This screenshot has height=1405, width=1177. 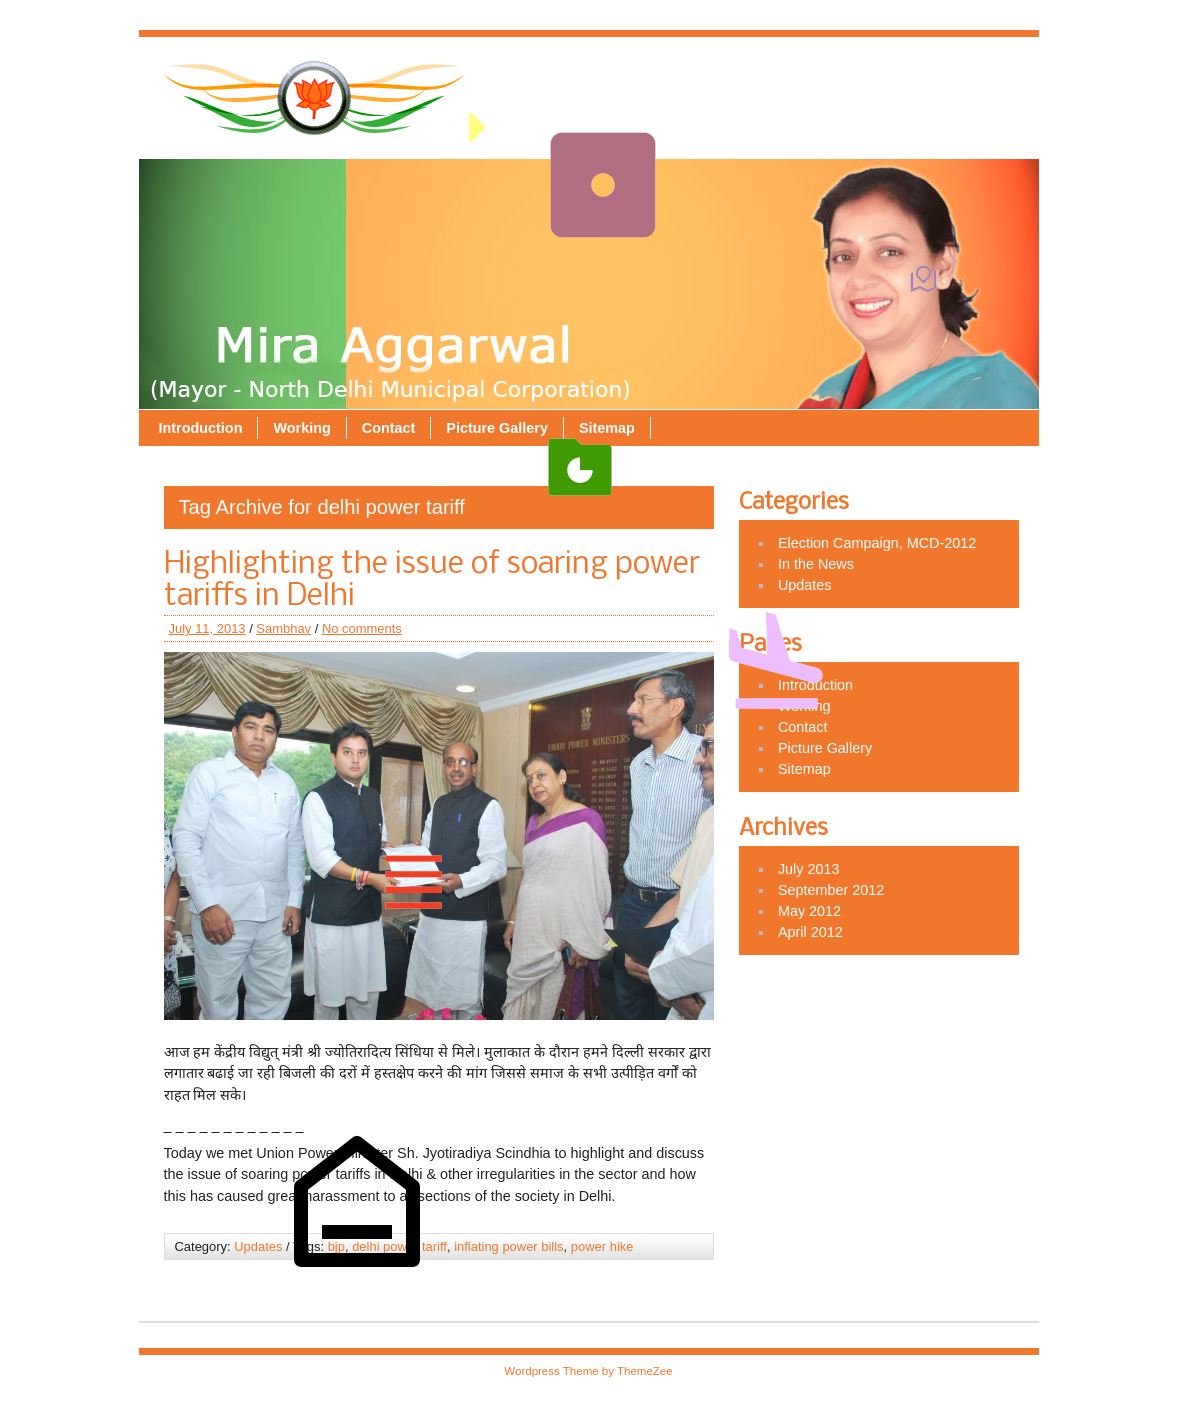 I want to click on roll the dice or generate a random result, so click(x=603, y=185).